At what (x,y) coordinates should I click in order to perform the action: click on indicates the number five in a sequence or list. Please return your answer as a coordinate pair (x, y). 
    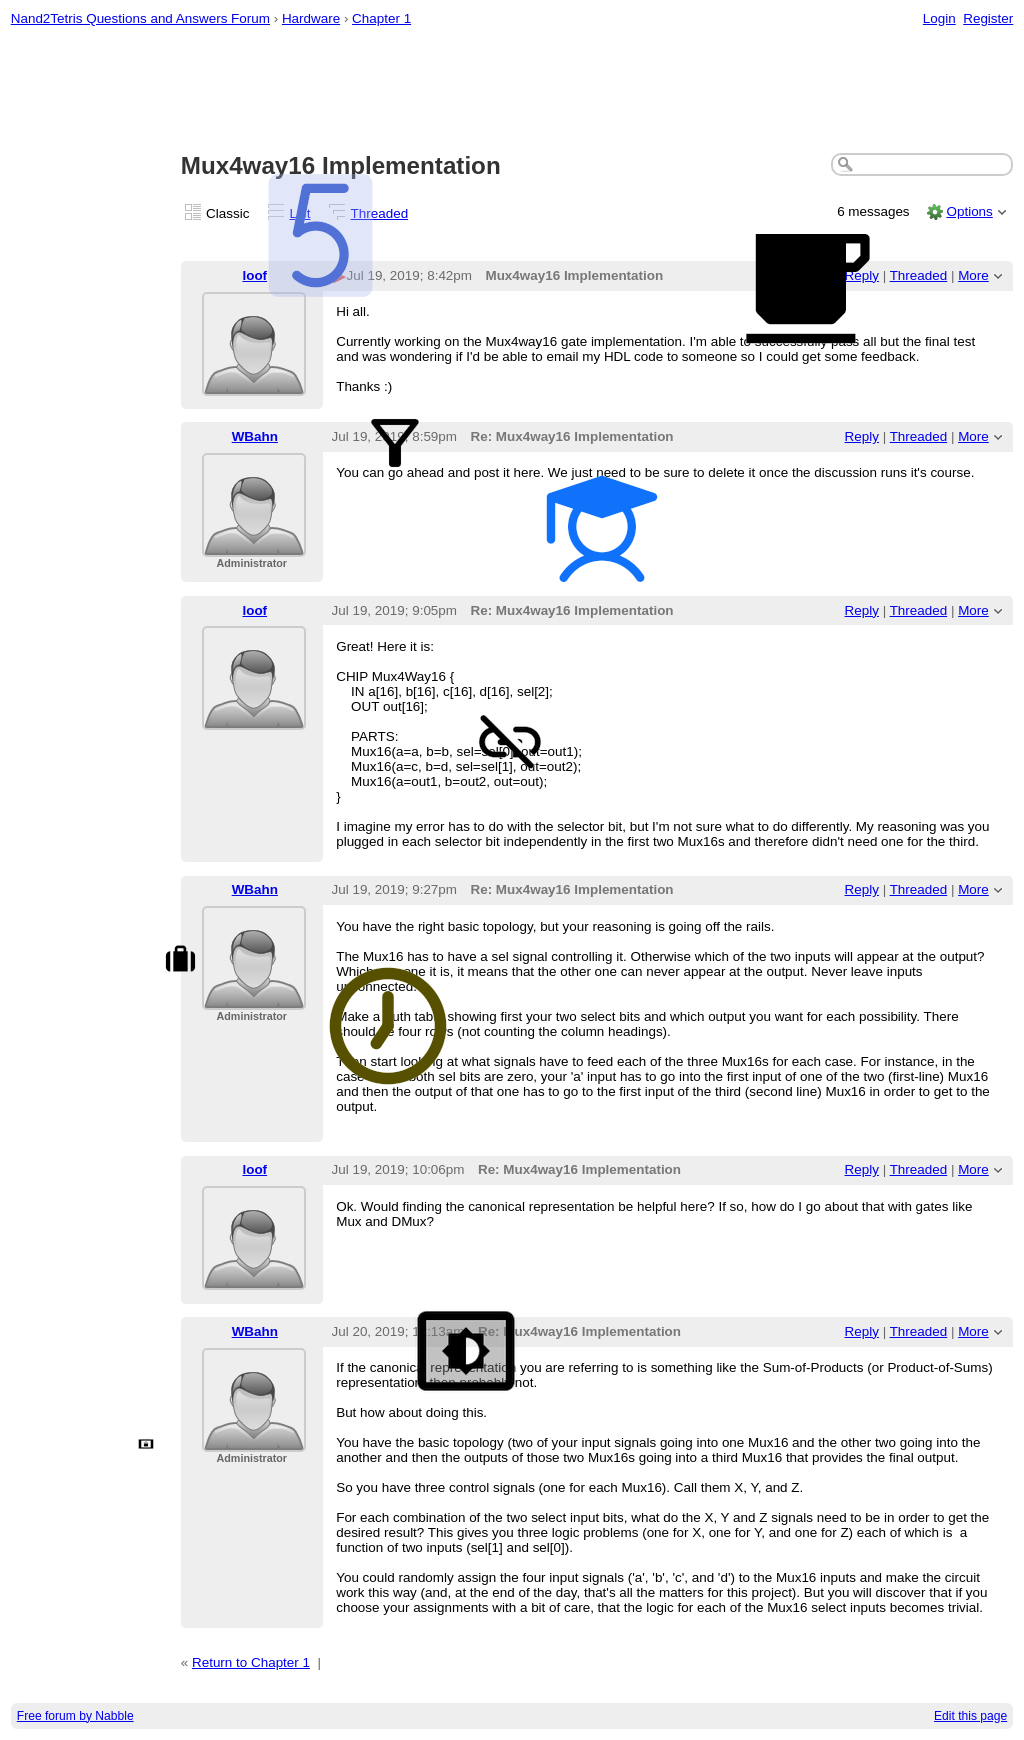
    Looking at the image, I should click on (320, 235).